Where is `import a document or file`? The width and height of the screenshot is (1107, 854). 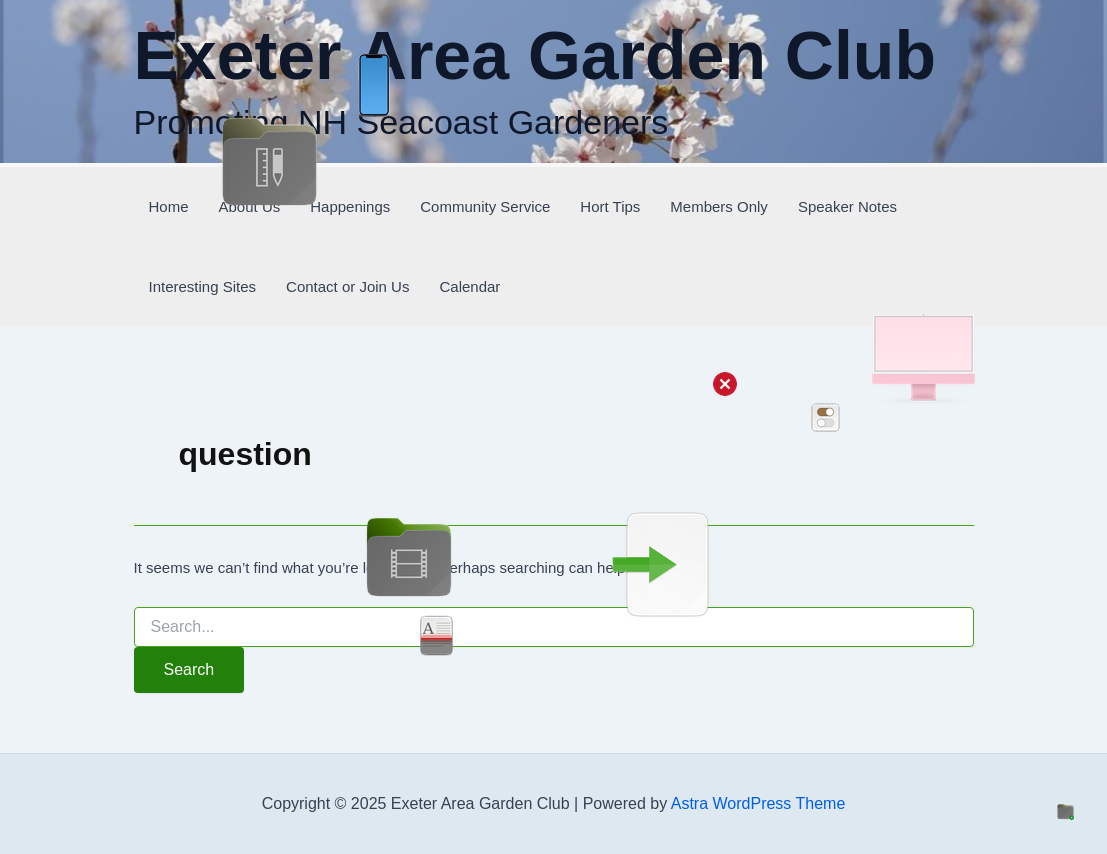 import a document or file is located at coordinates (667, 564).